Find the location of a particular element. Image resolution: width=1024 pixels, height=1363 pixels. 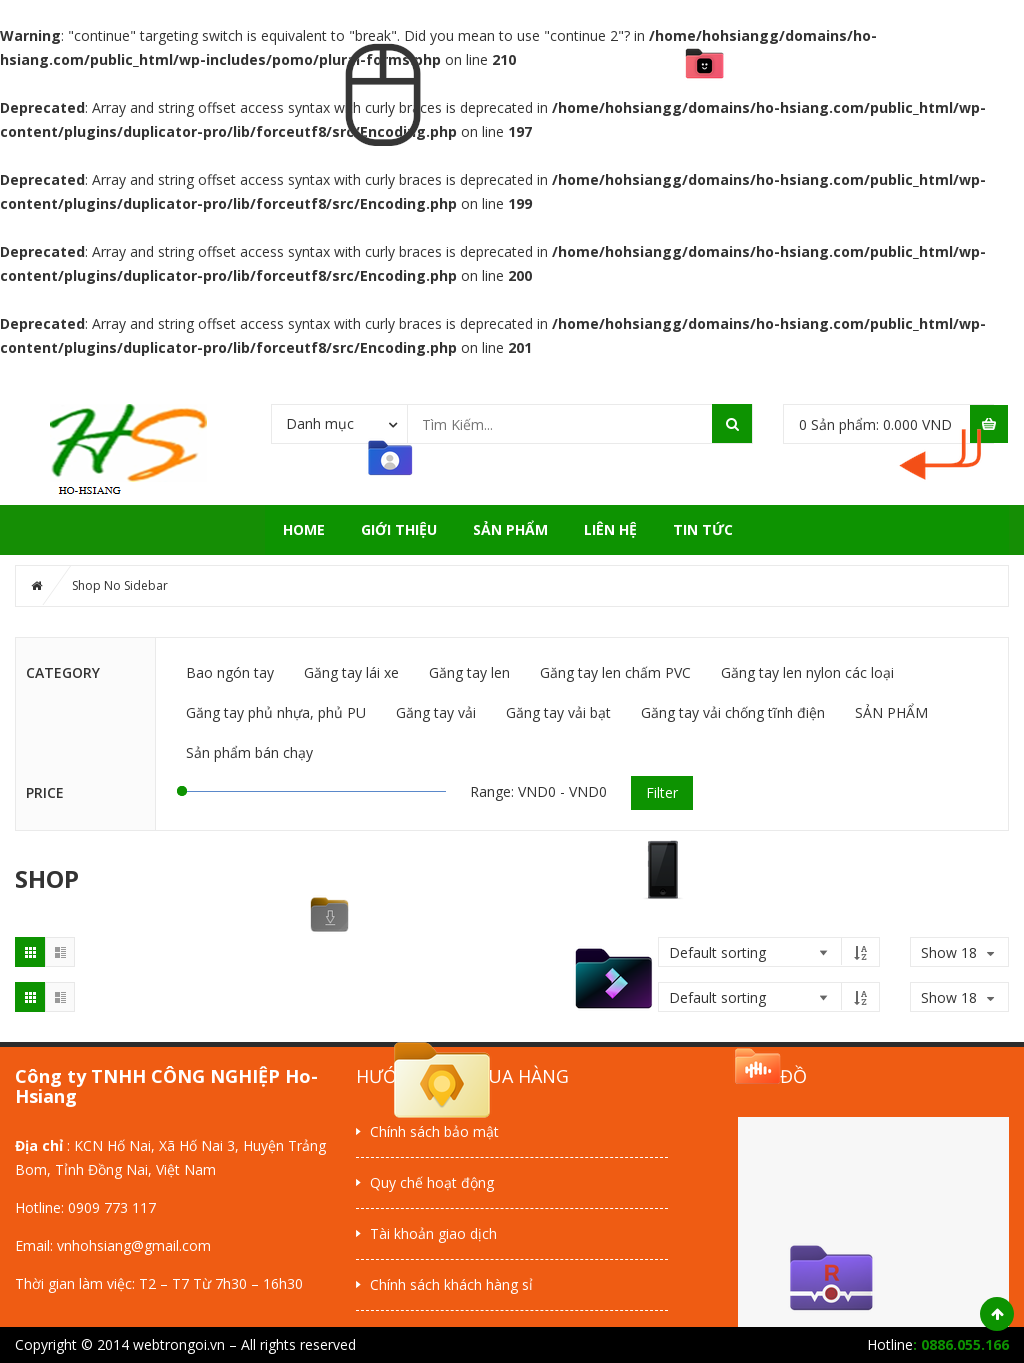

open castbox podcast downloads folder is located at coordinates (757, 1067).